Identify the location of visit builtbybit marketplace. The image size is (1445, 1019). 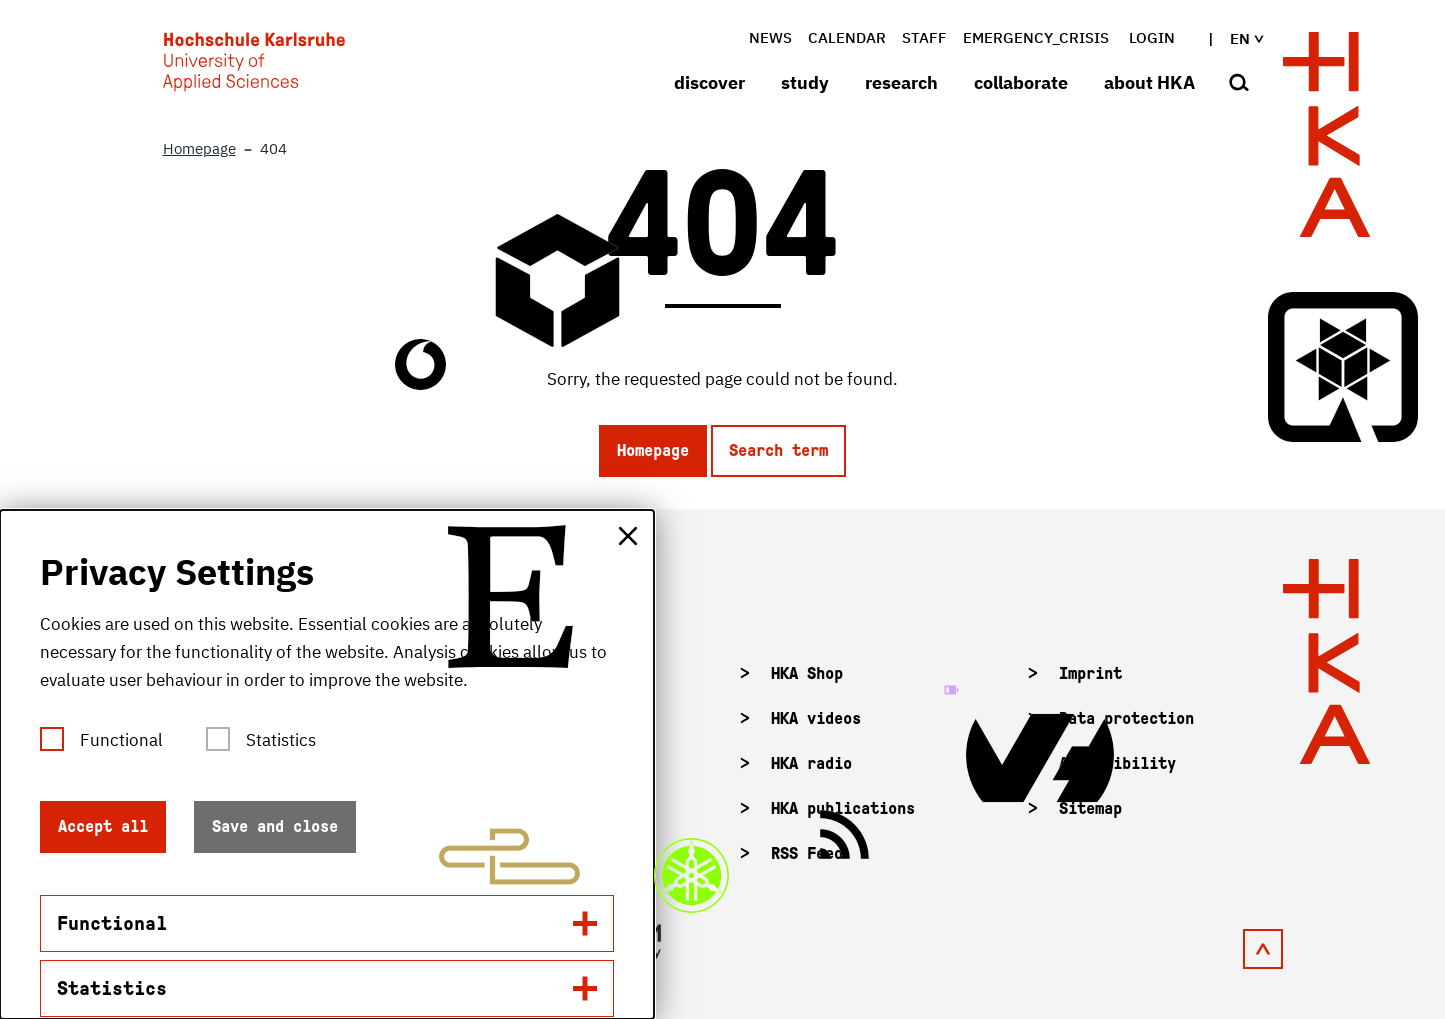
(557, 280).